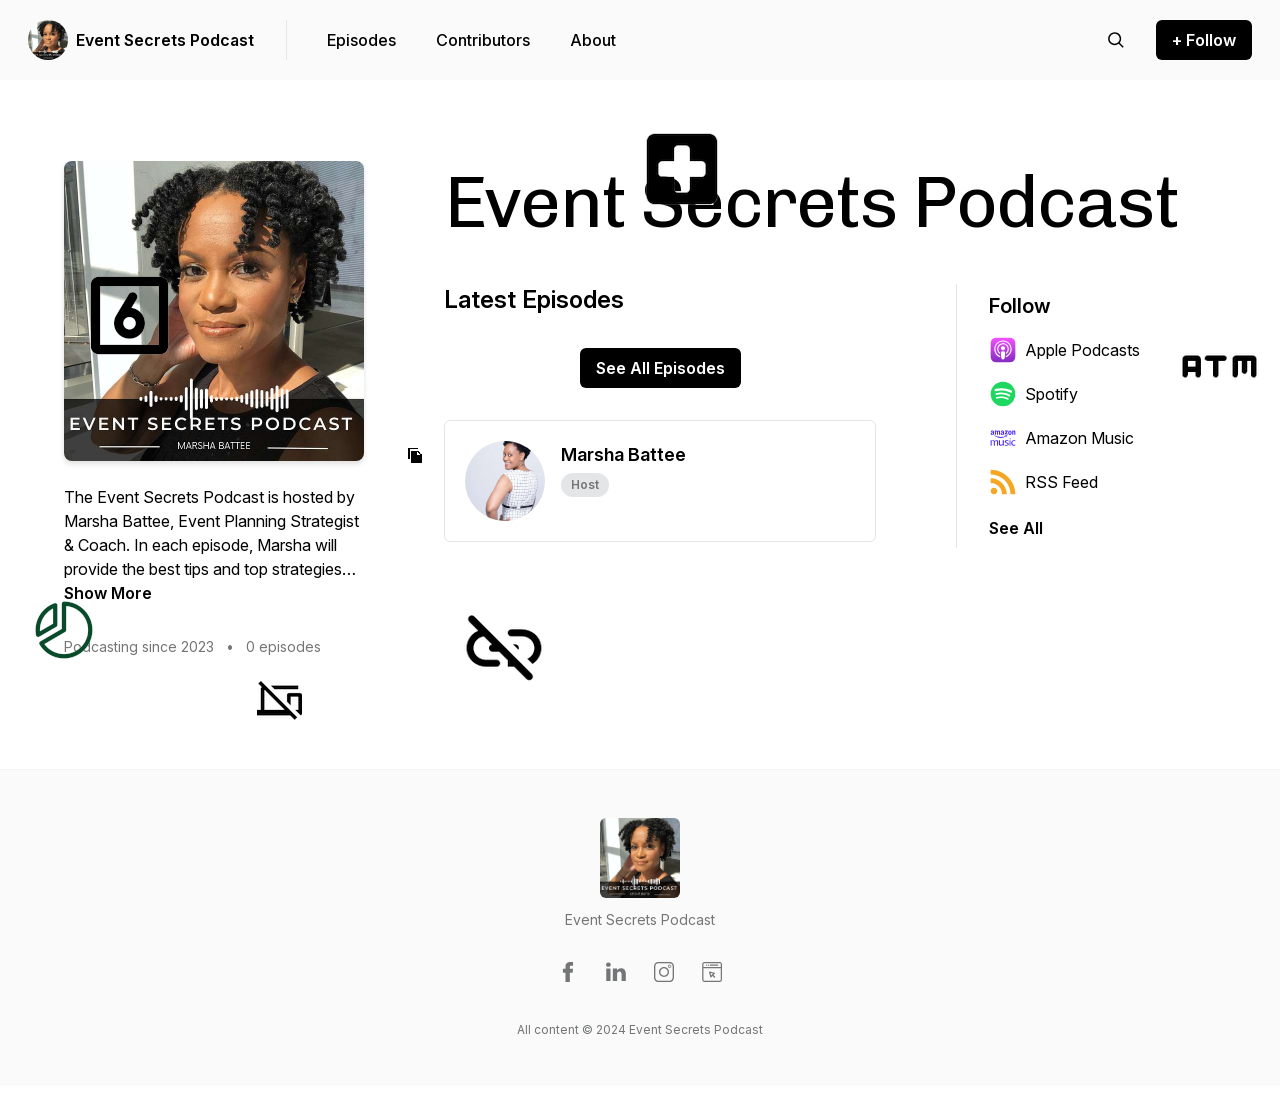  What do you see at coordinates (1219, 366) in the screenshot?
I see `find nearby ATM locations` at bounding box center [1219, 366].